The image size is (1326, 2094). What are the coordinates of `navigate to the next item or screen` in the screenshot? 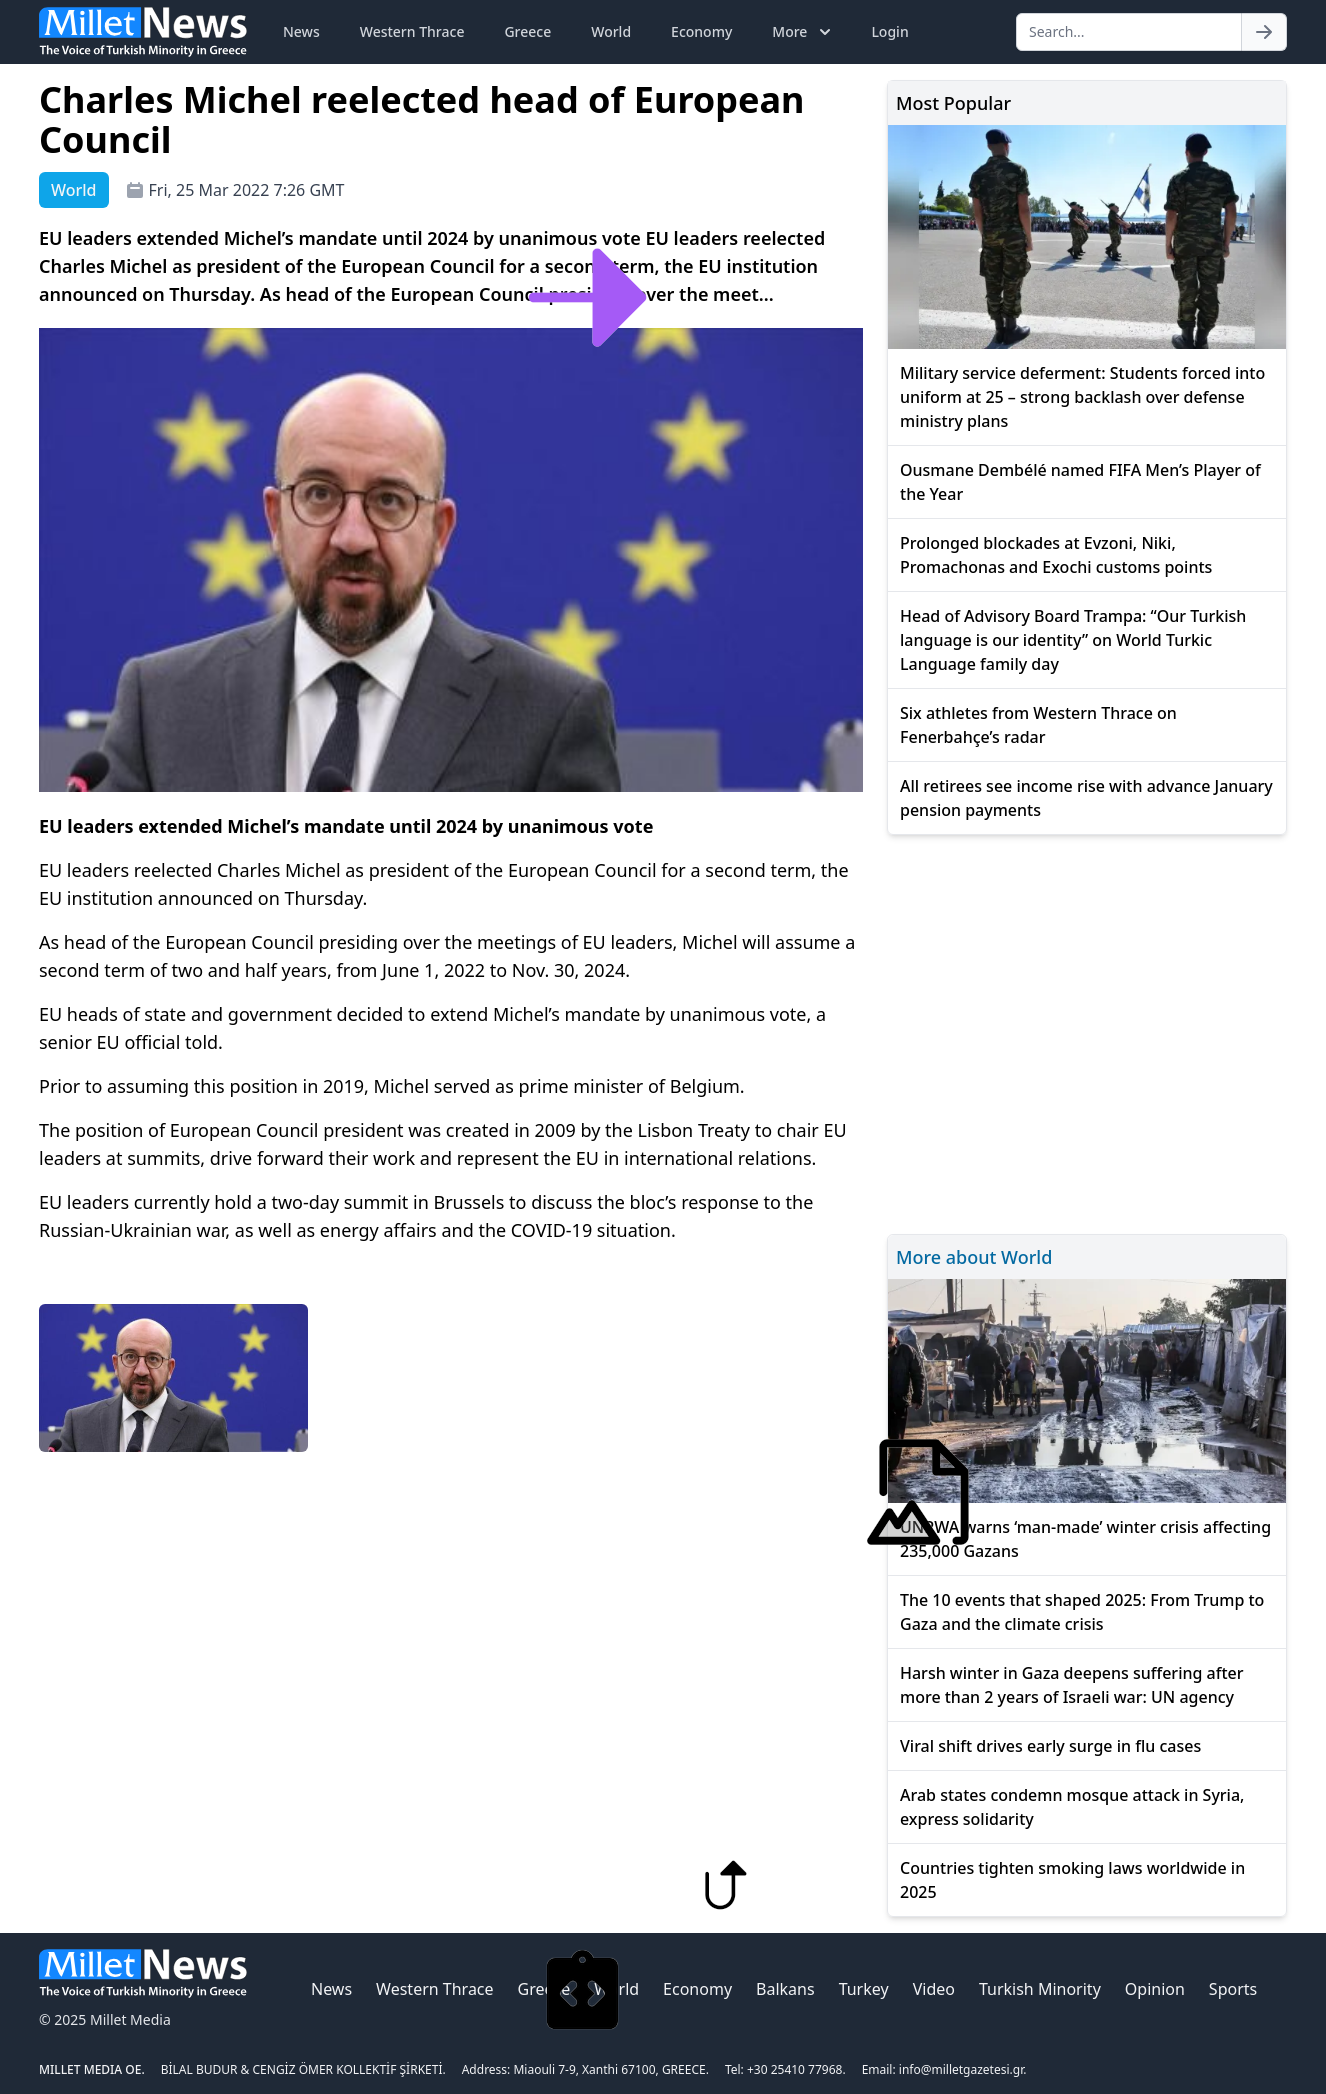 It's located at (587, 297).